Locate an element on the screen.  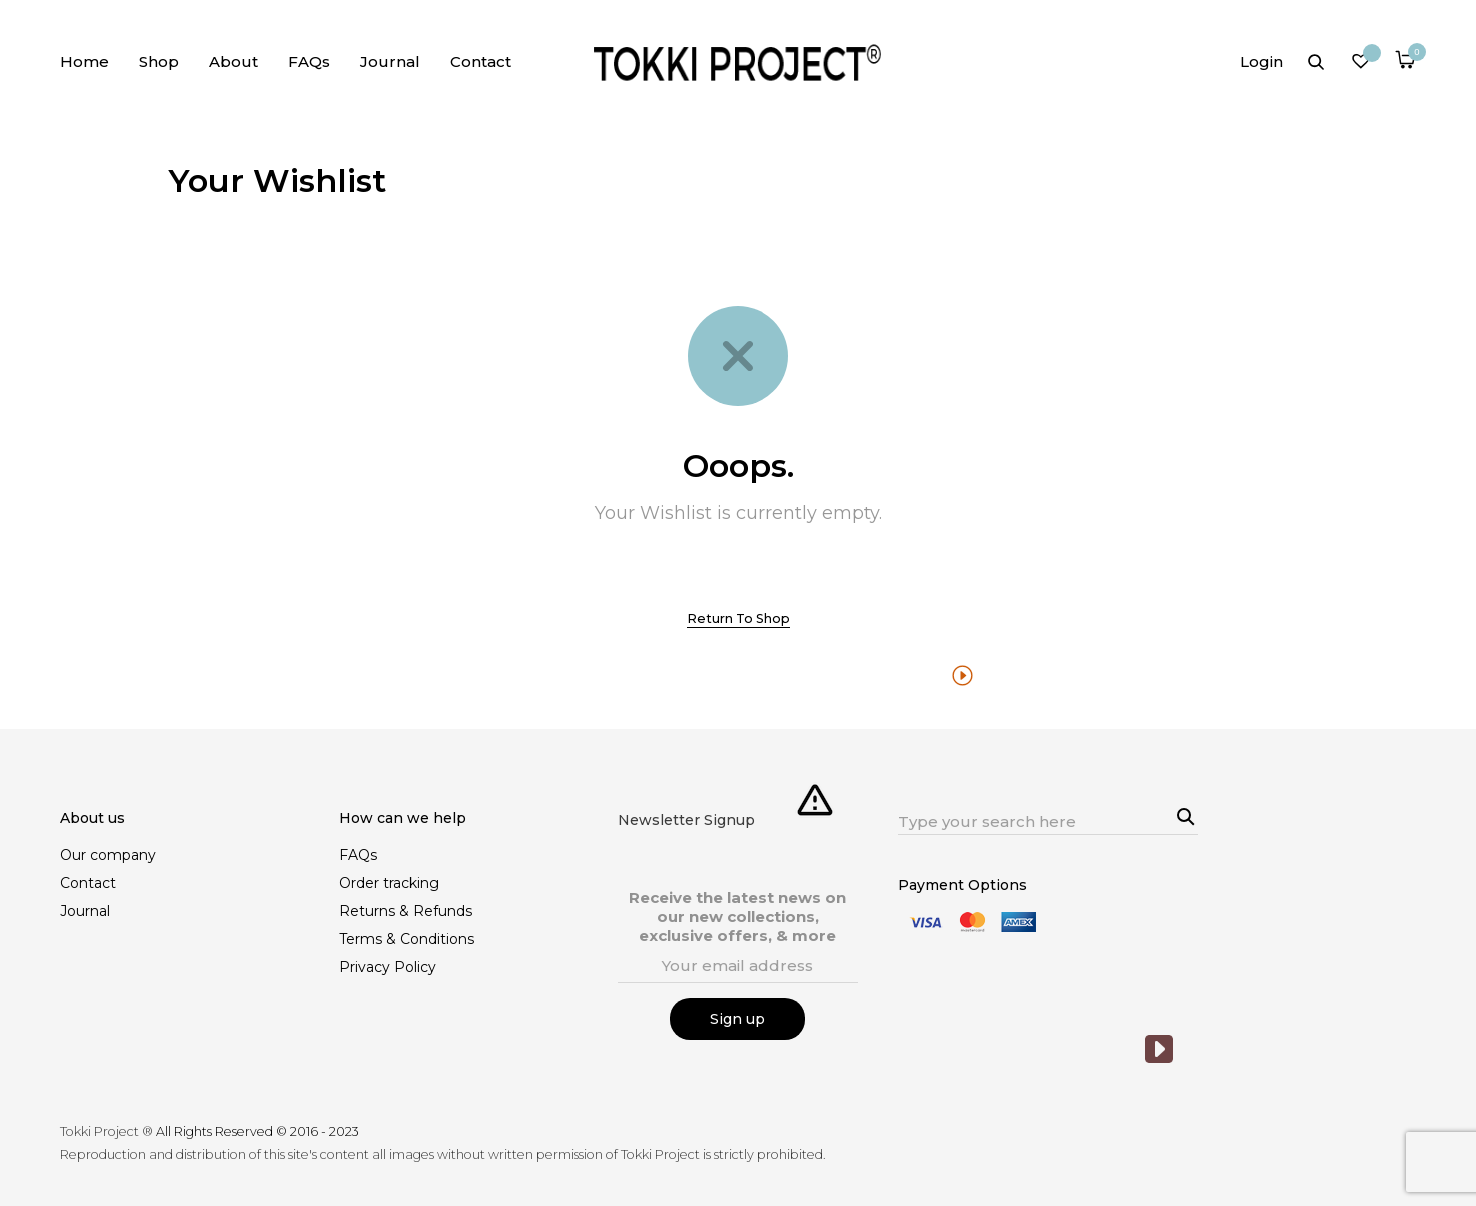
play media or start video is located at coordinates (1159, 1049).